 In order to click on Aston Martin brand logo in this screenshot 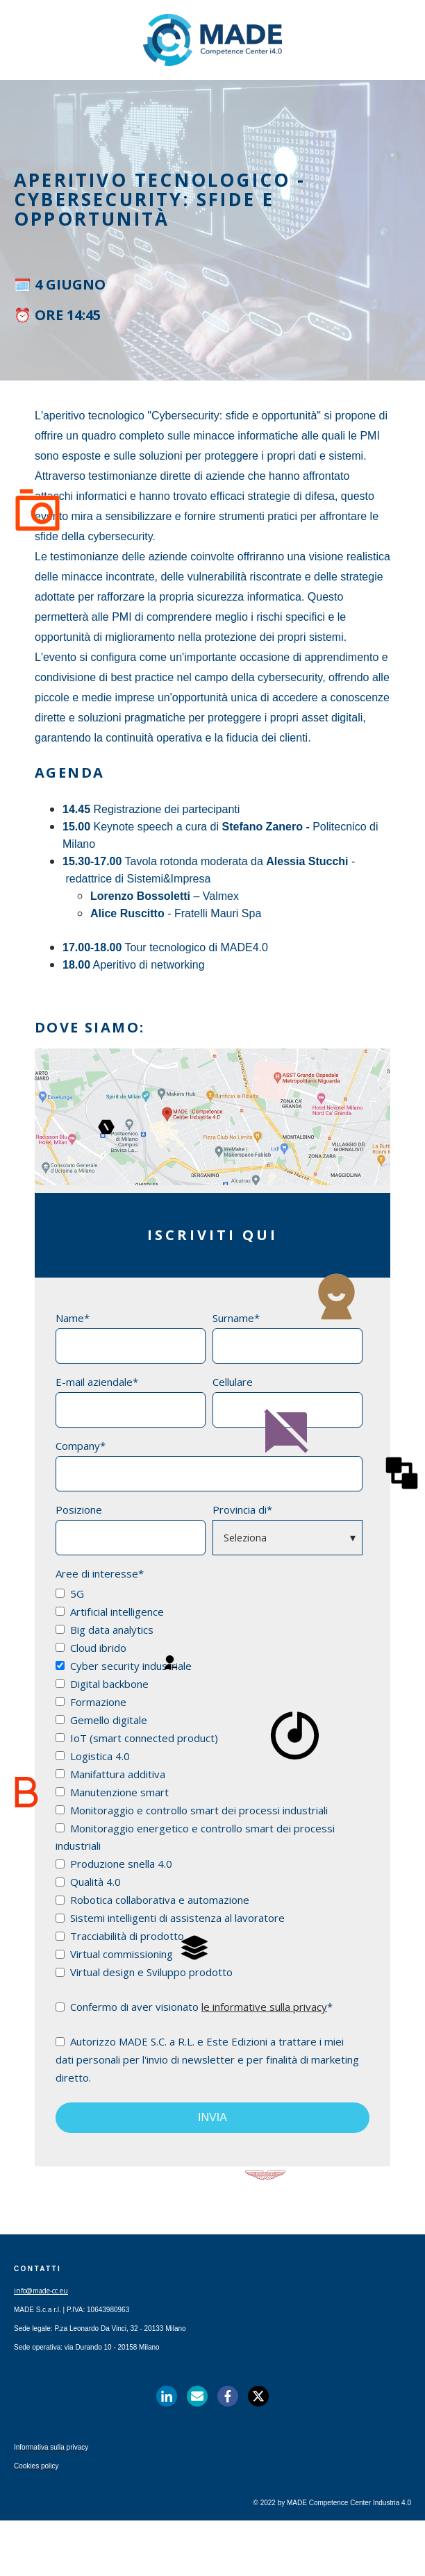, I will do `click(265, 2175)`.